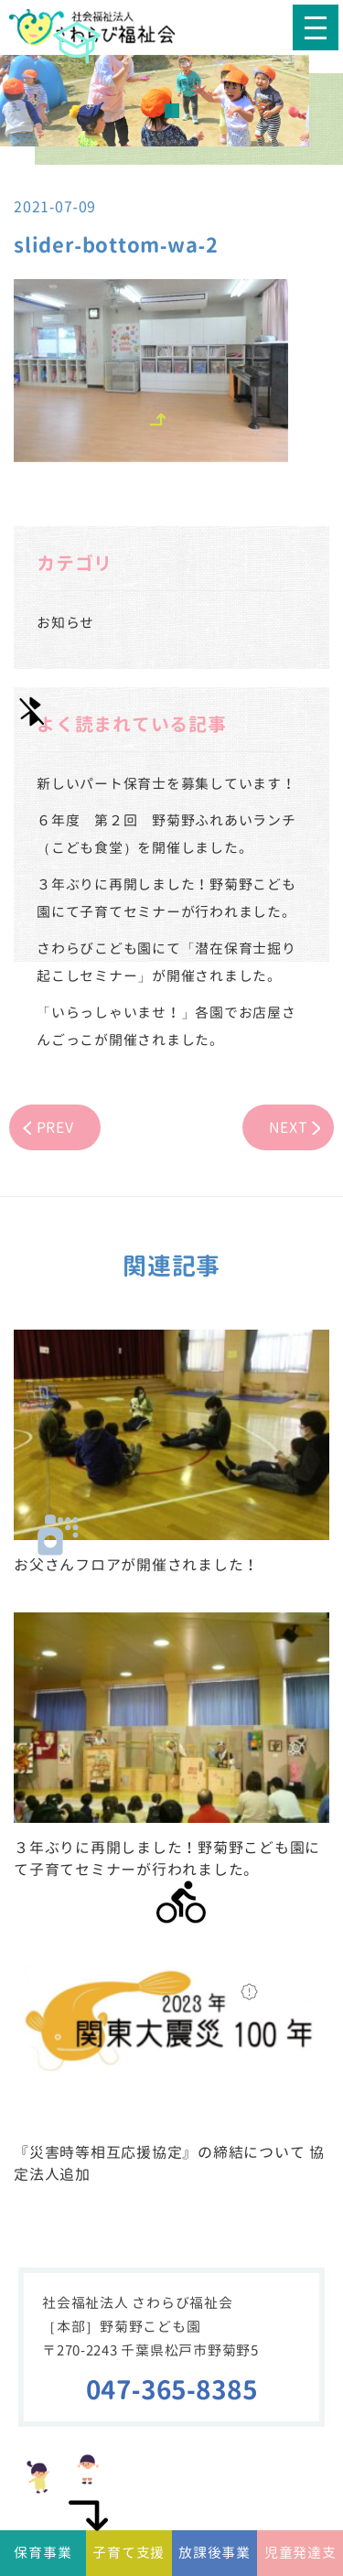 This screenshot has height=2576, width=343. Describe the element at coordinates (55, 1535) in the screenshot. I see `access spray or paint tools` at that location.